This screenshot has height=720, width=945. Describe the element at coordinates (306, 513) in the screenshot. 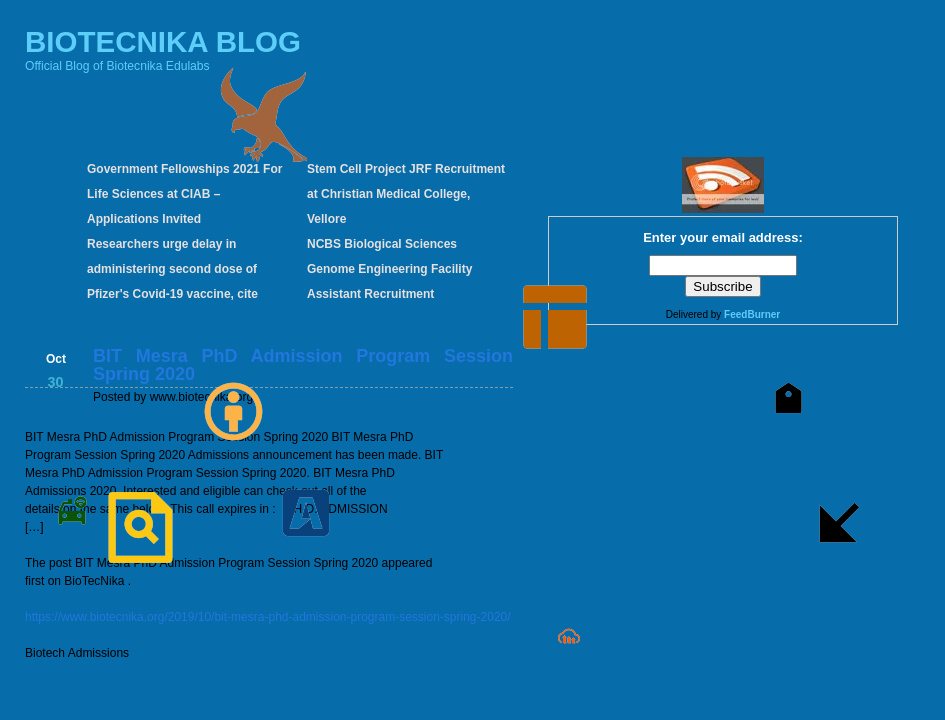

I see `buysellads logo` at that location.